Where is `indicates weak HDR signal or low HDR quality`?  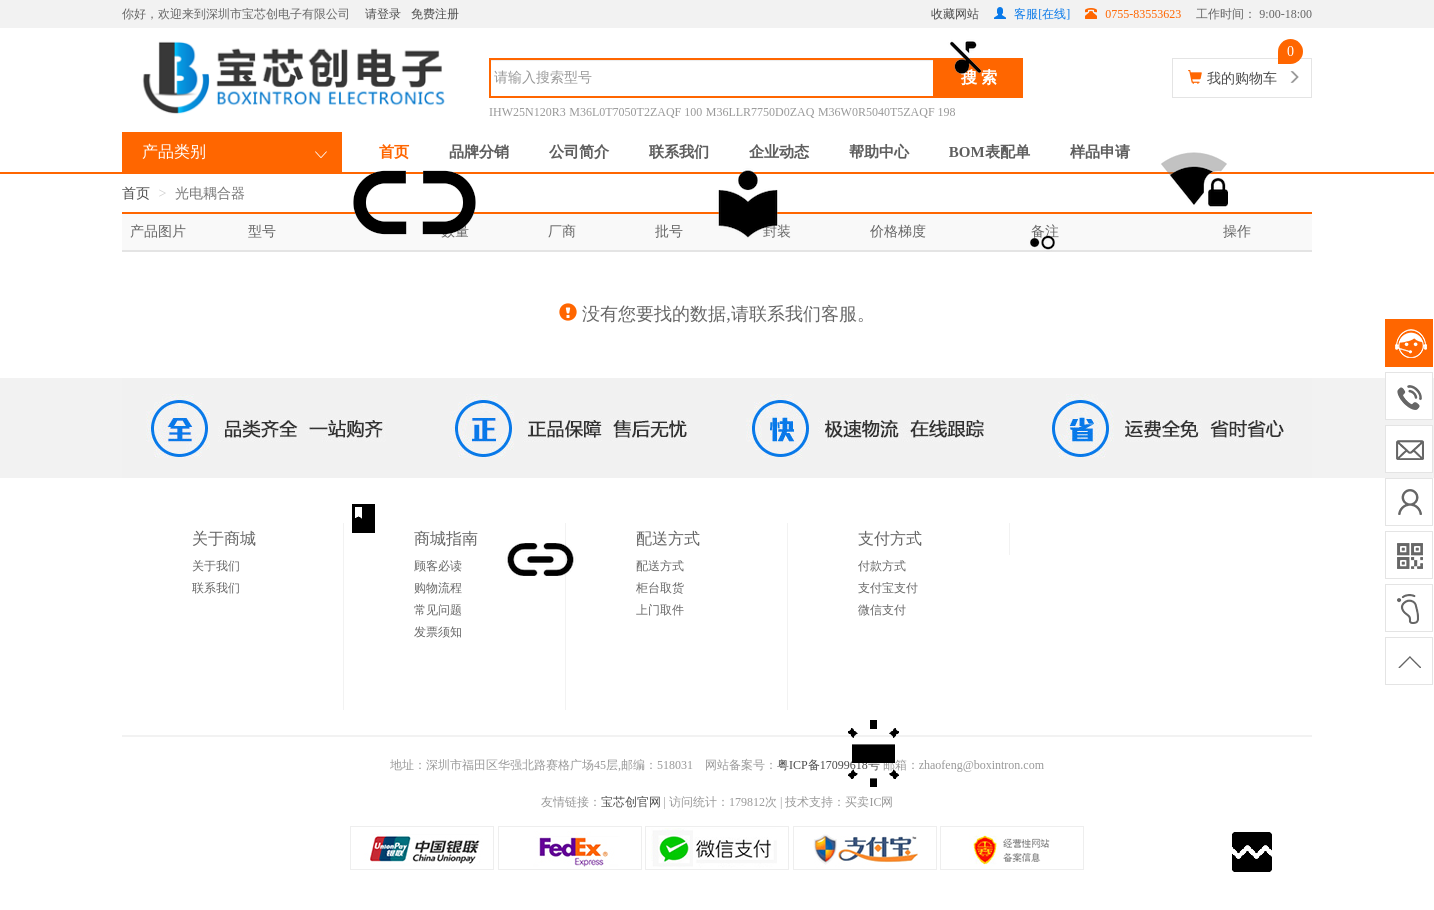
indicates weak HDR signal or low HDR quality is located at coordinates (1042, 242).